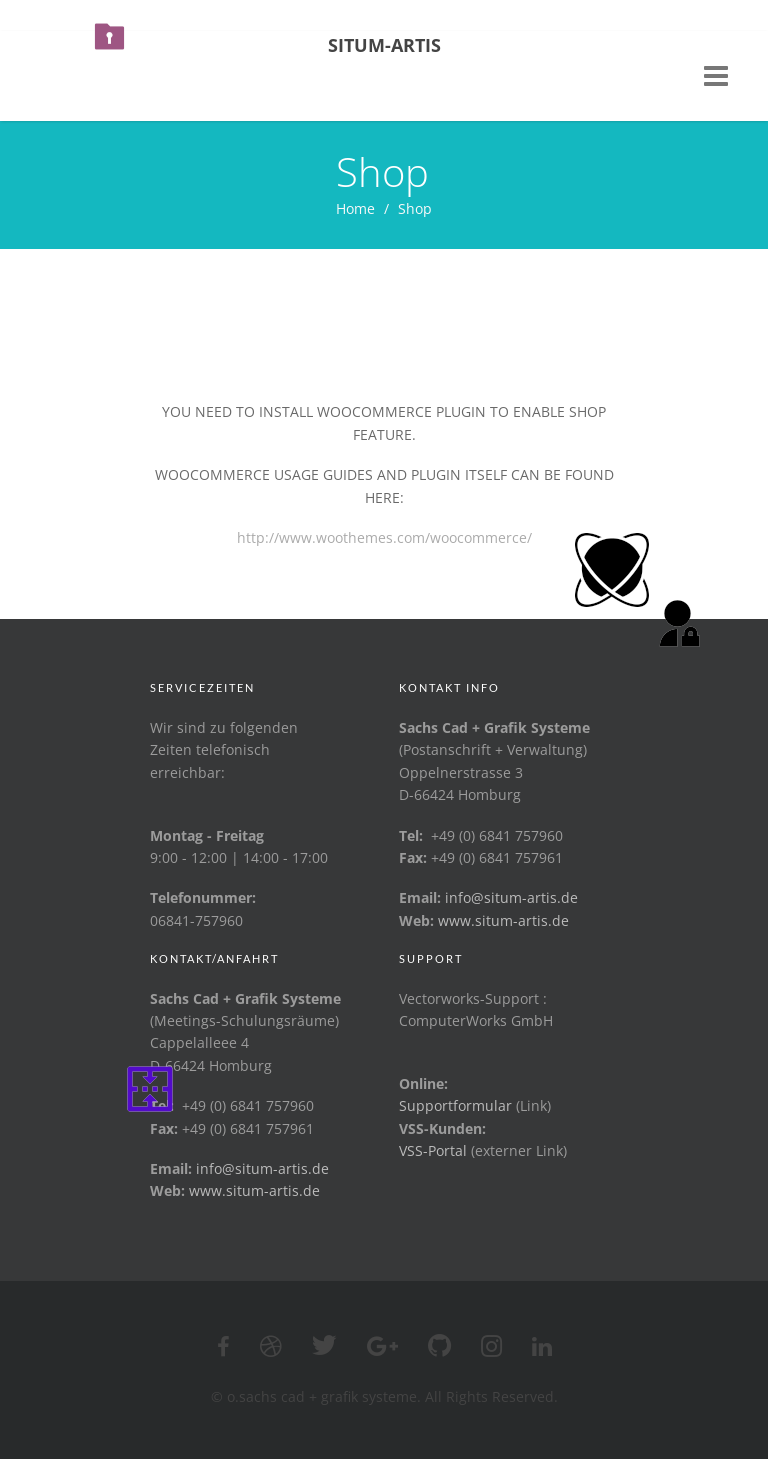 Image resolution: width=768 pixels, height=1459 pixels. I want to click on access a password-protected folder, so click(109, 36).